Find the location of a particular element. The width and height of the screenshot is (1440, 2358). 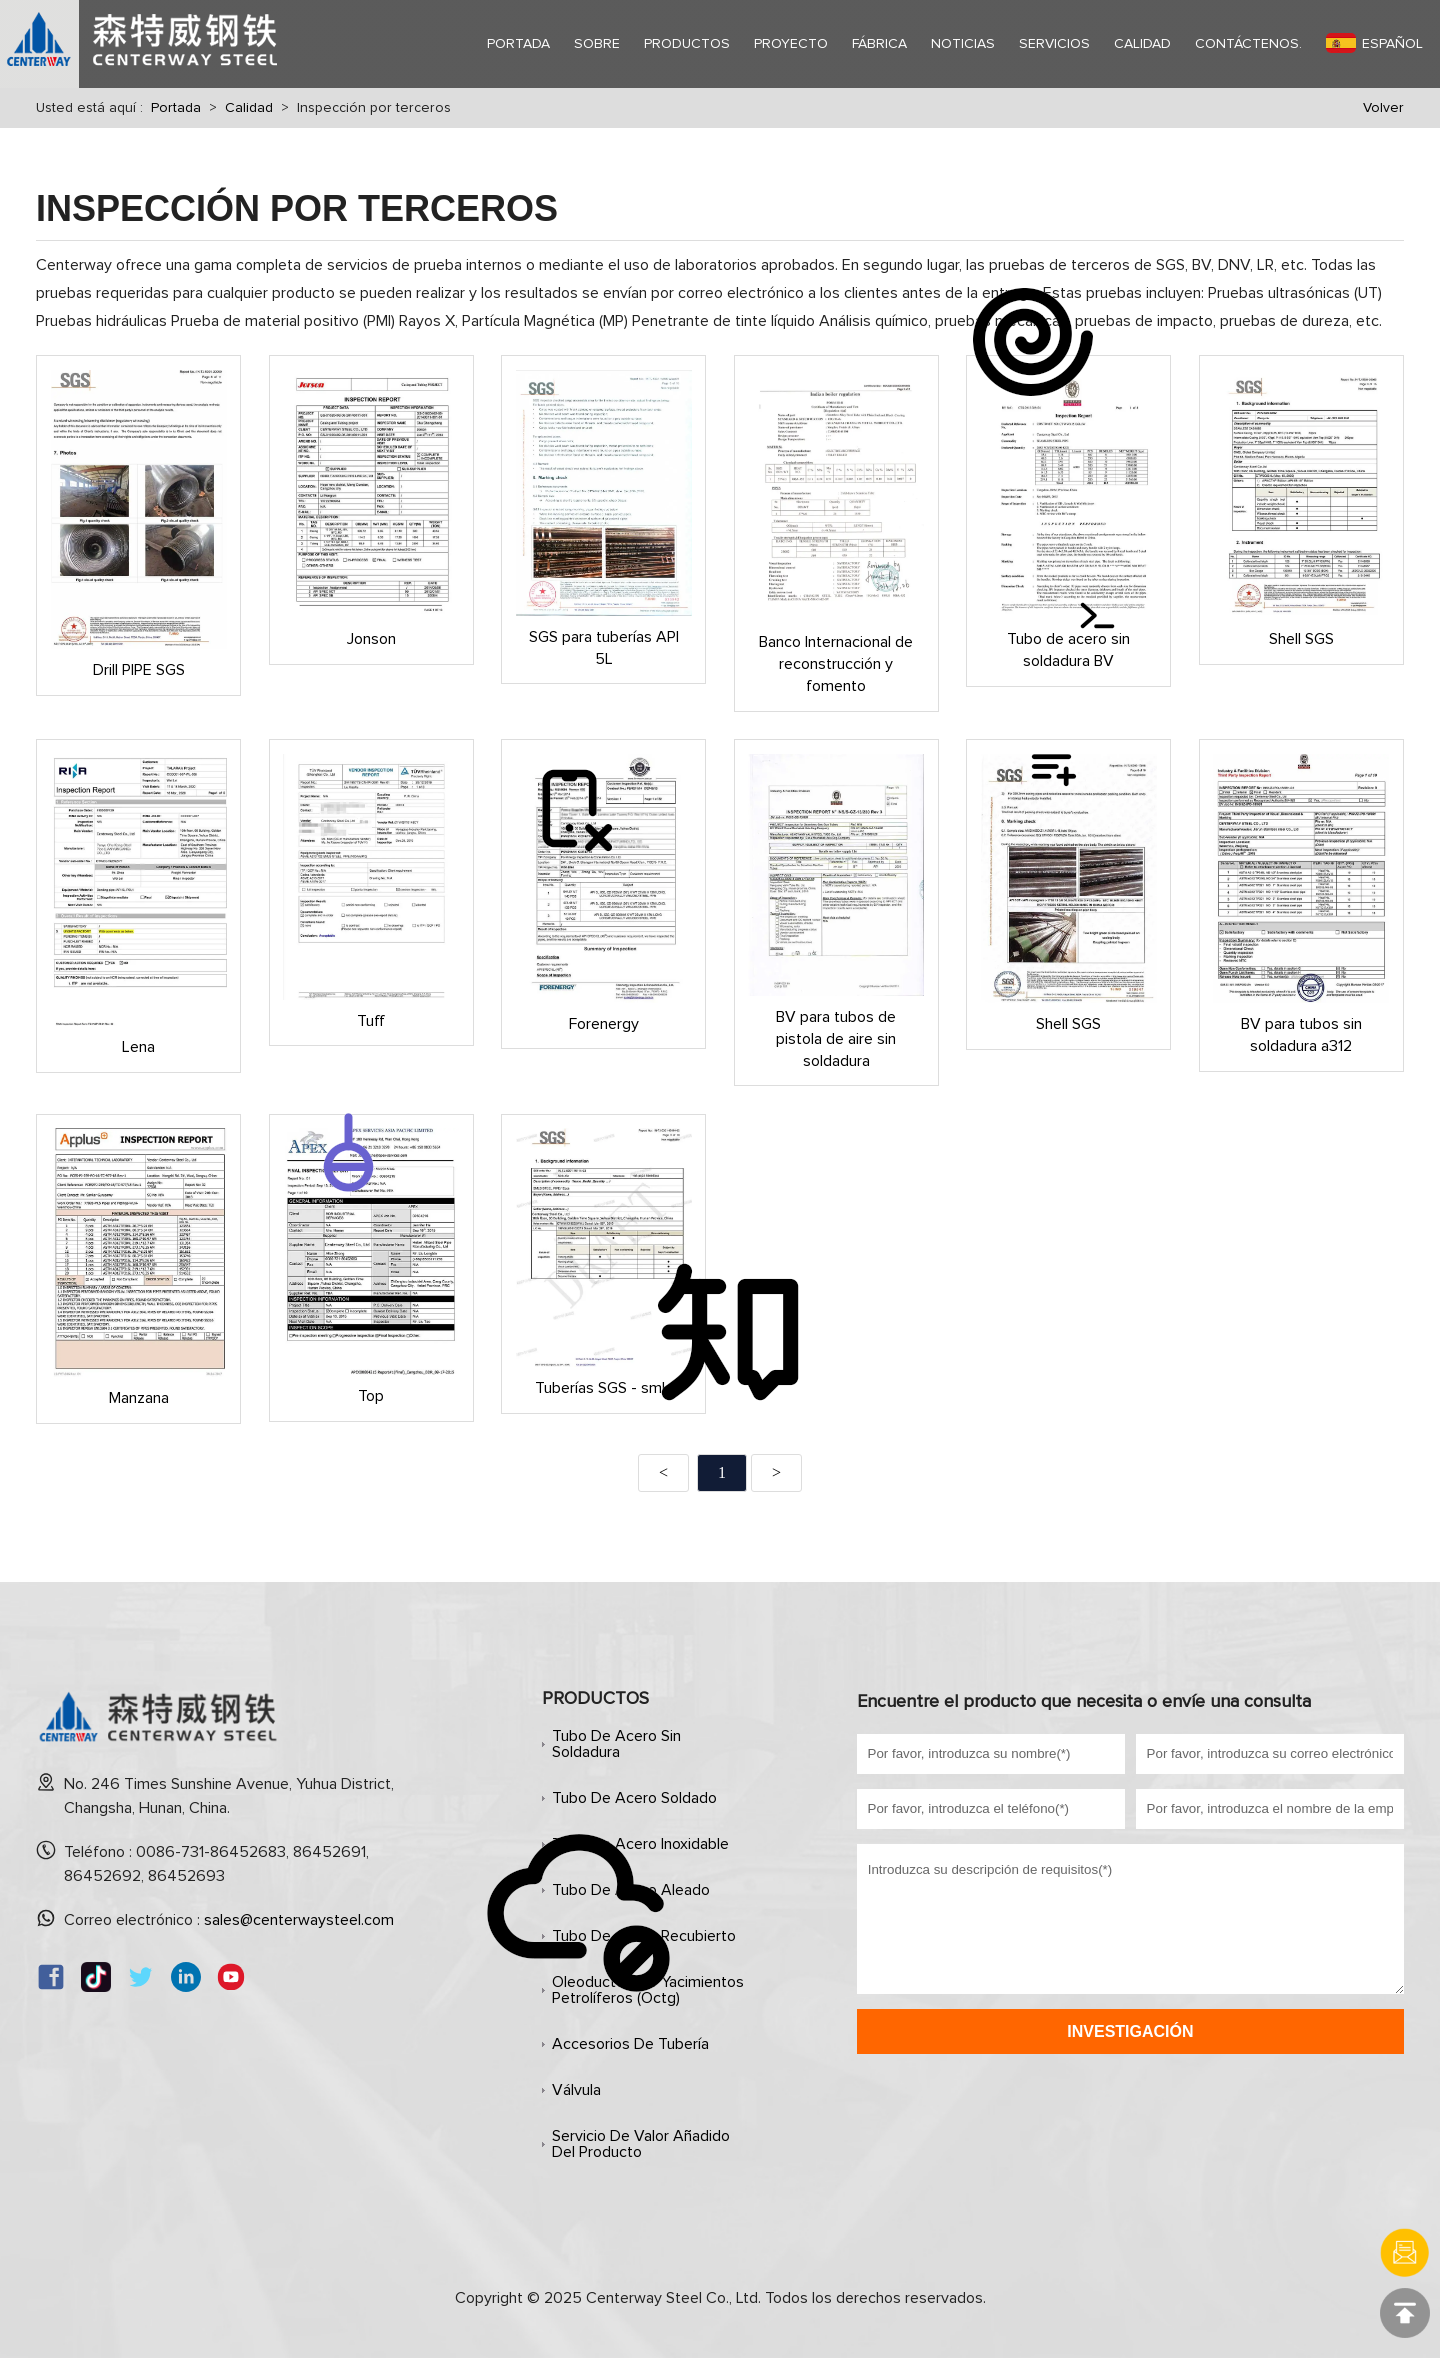

add a new item to your playlist is located at coordinates (1051, 766).